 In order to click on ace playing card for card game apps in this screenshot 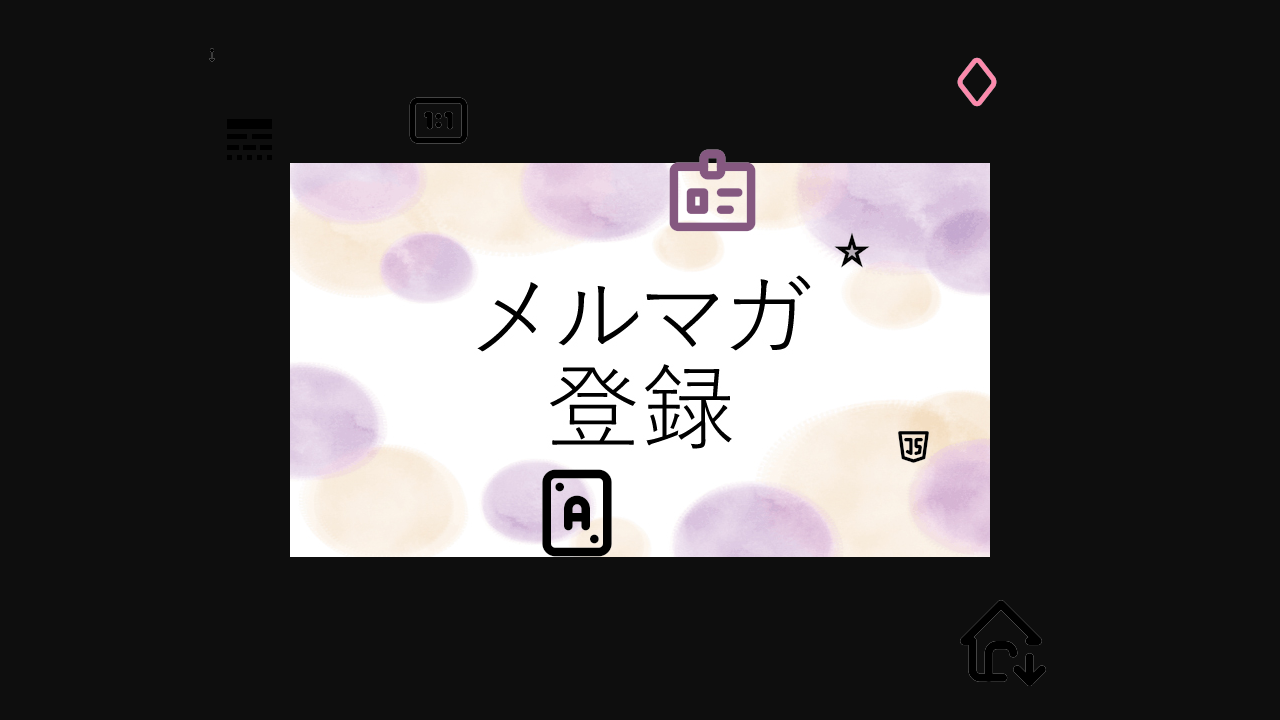, I will do `click(577, 513)`.